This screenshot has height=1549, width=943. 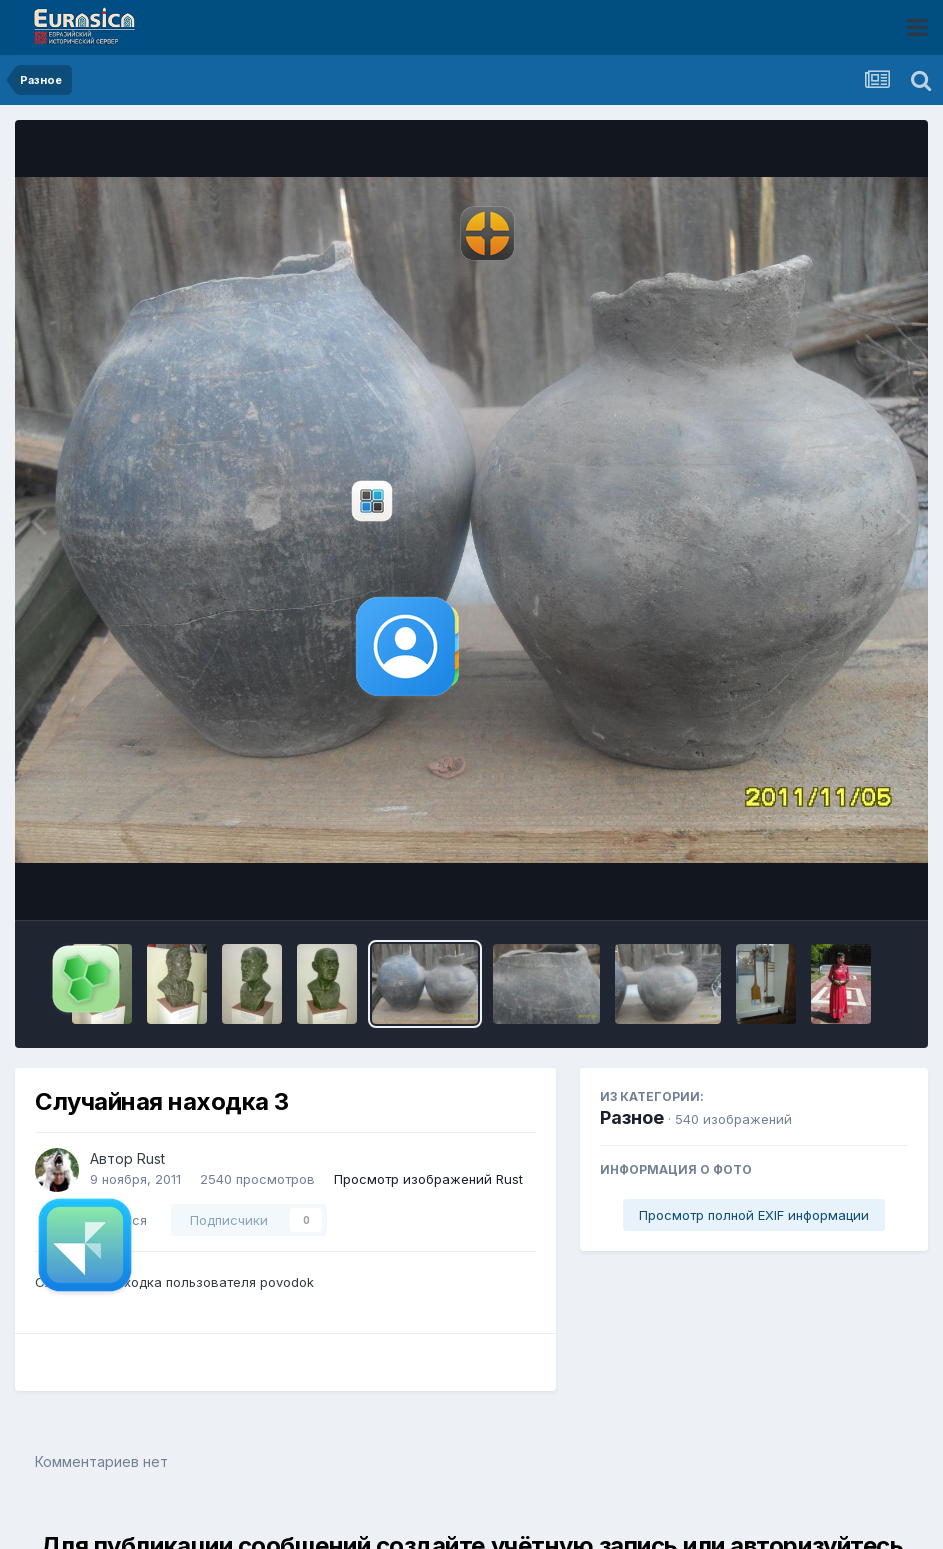 I want to click on open the lightsoff puzzle game, so click(x=372, y=501).